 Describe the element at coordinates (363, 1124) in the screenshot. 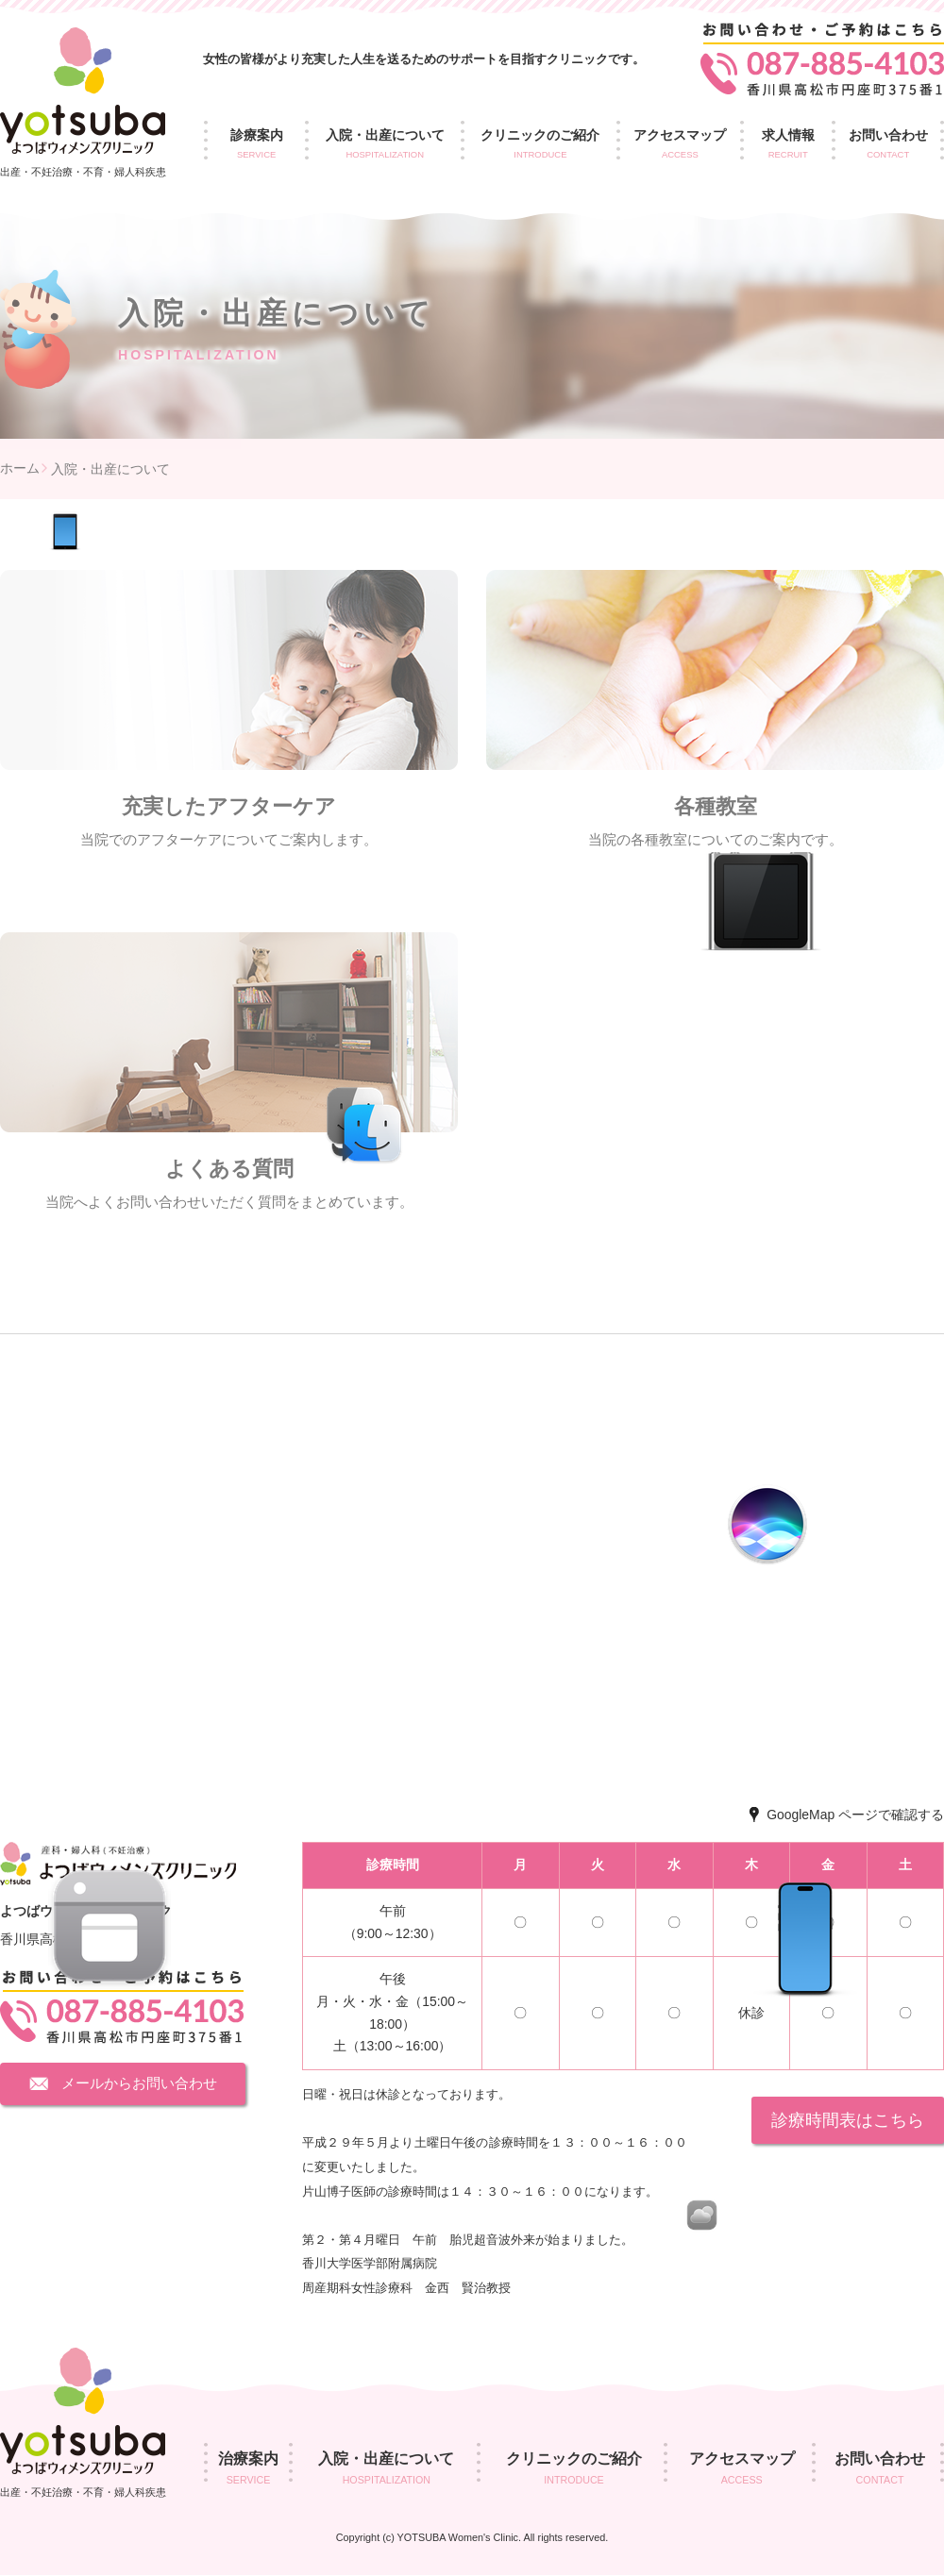

I see `launch macos setup assistant` at that location.